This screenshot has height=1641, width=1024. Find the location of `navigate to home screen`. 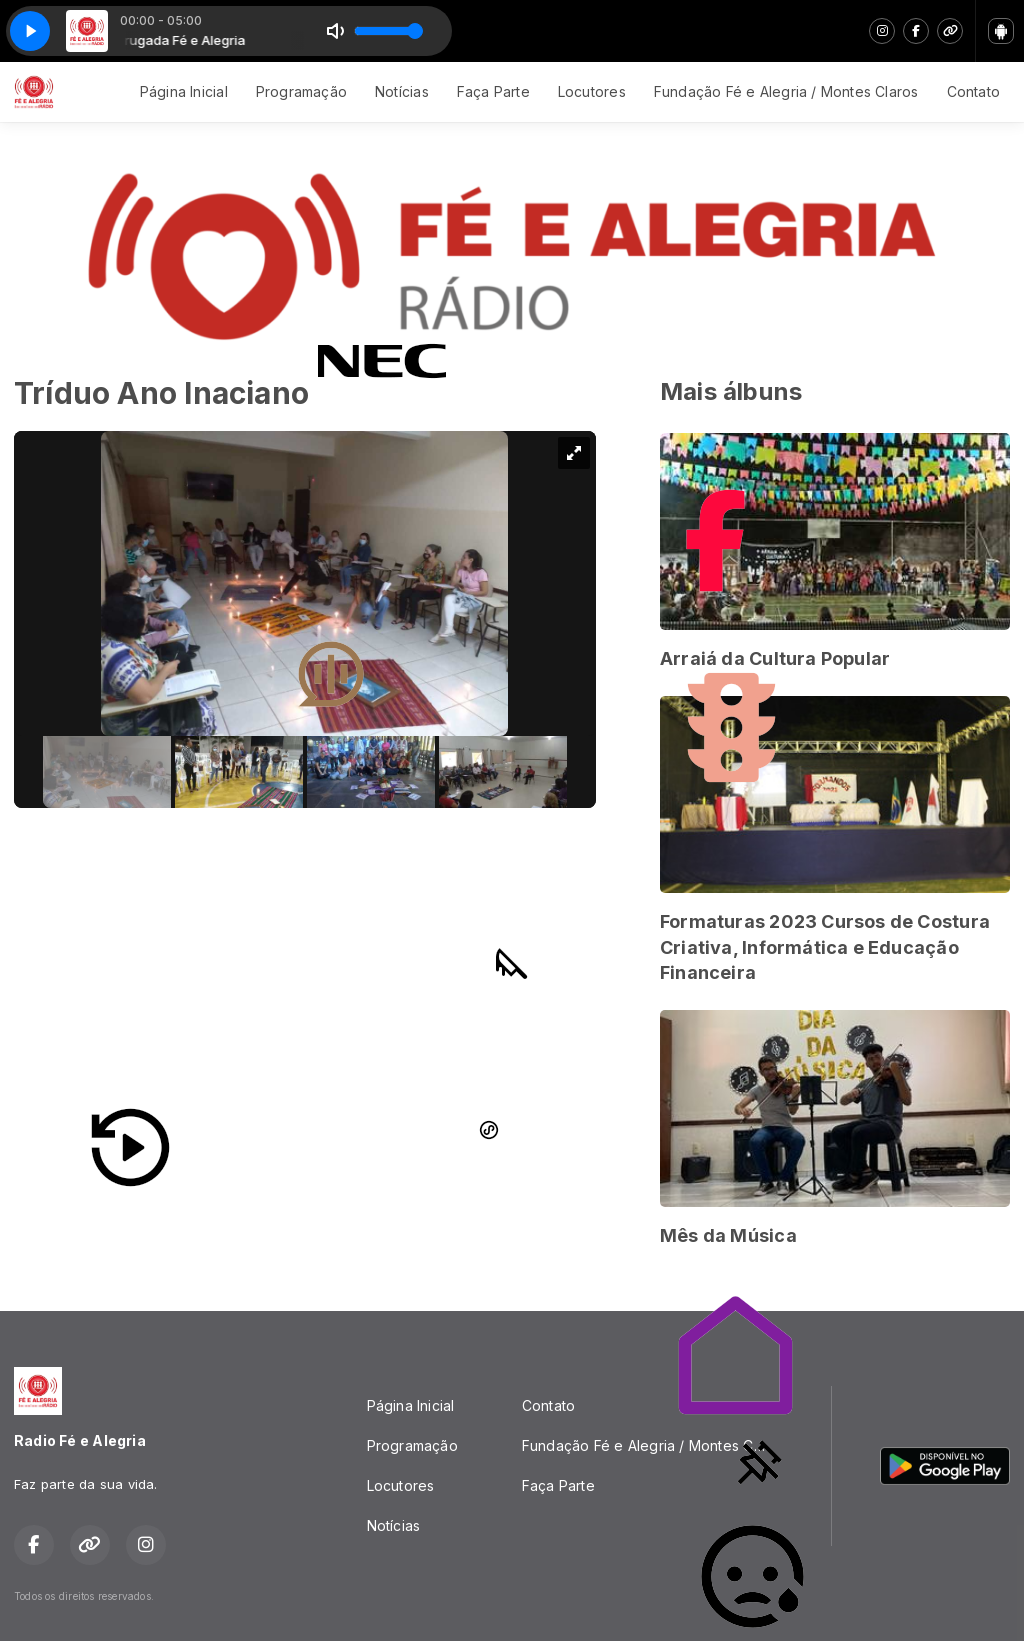

navigate to home screen is located at coordinates (735, 1357).